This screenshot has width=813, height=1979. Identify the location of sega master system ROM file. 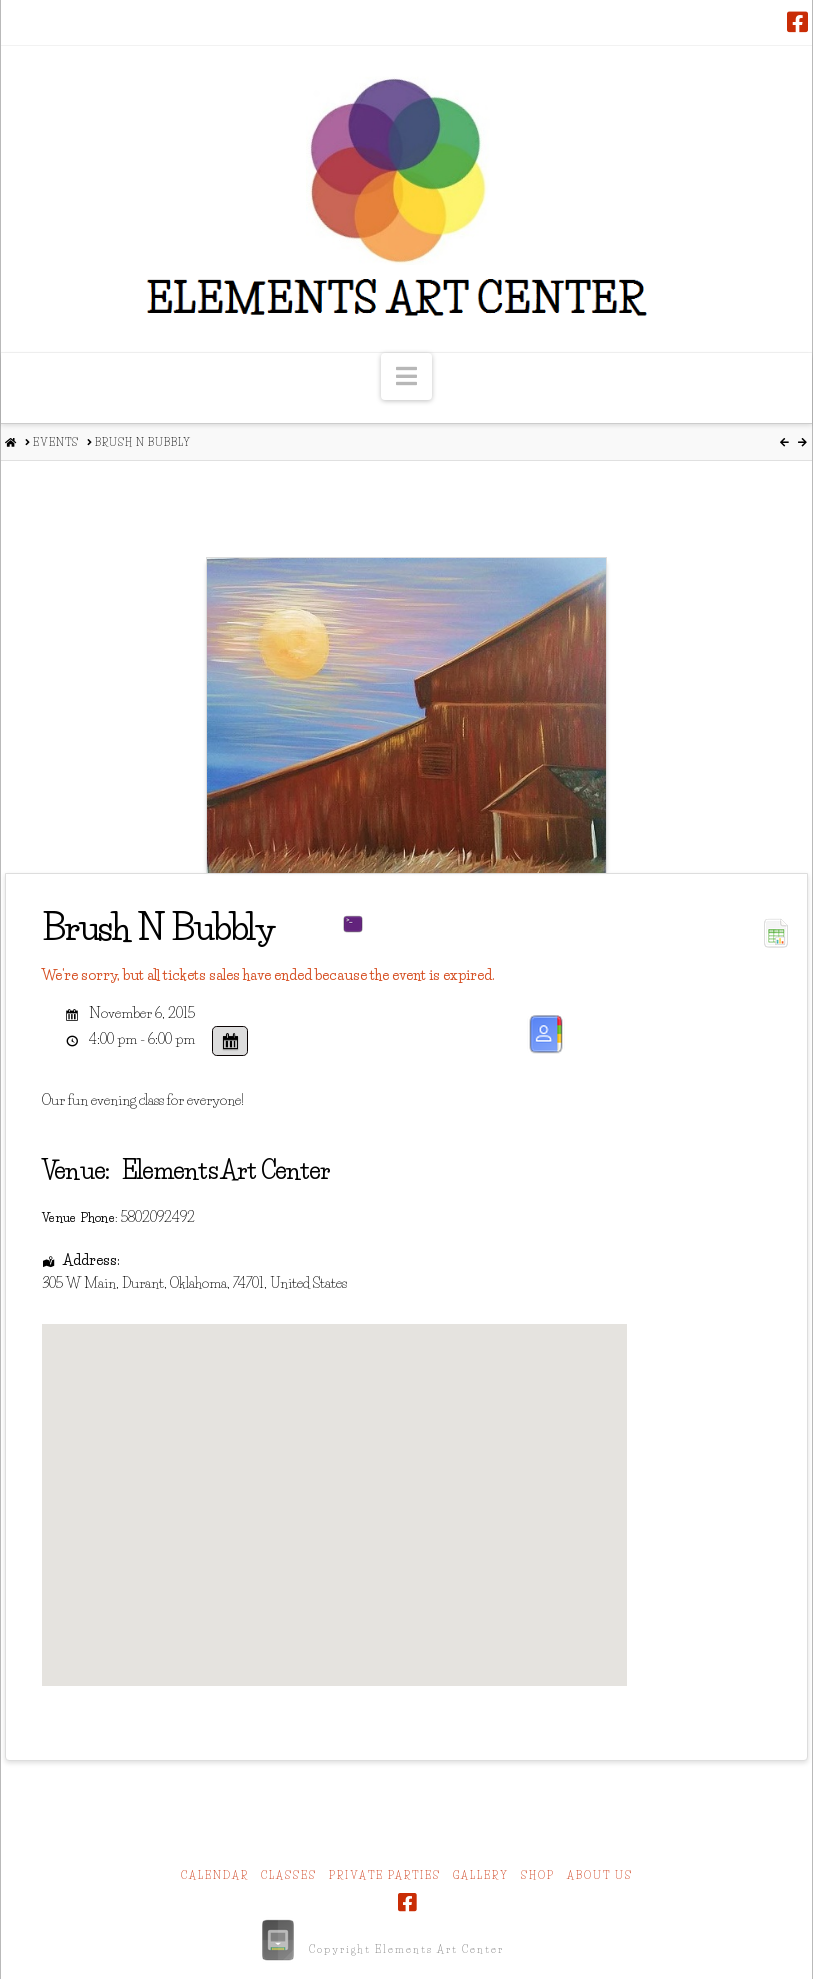
(278, 1940).